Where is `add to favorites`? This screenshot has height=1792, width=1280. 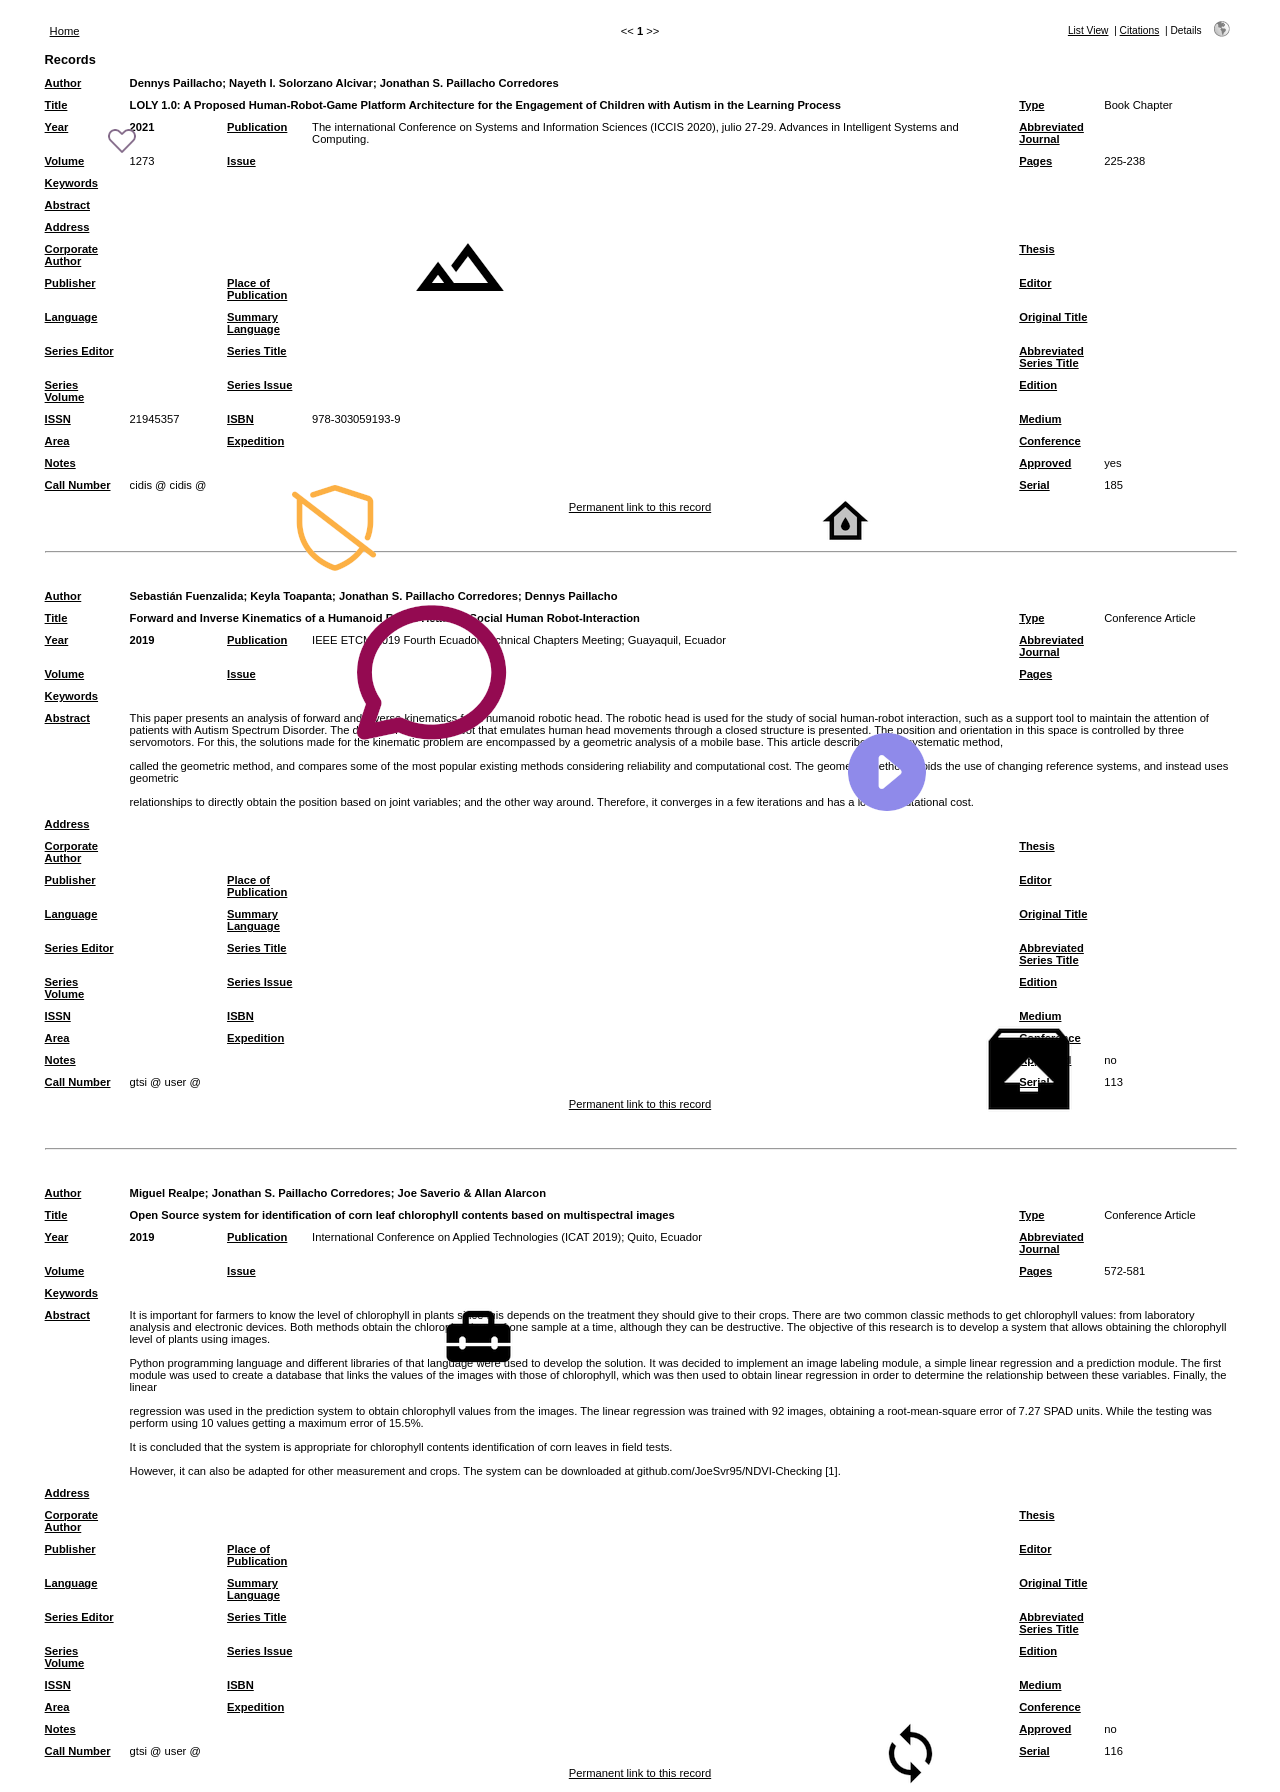 add to favorites is located at coordinates (122, 140).